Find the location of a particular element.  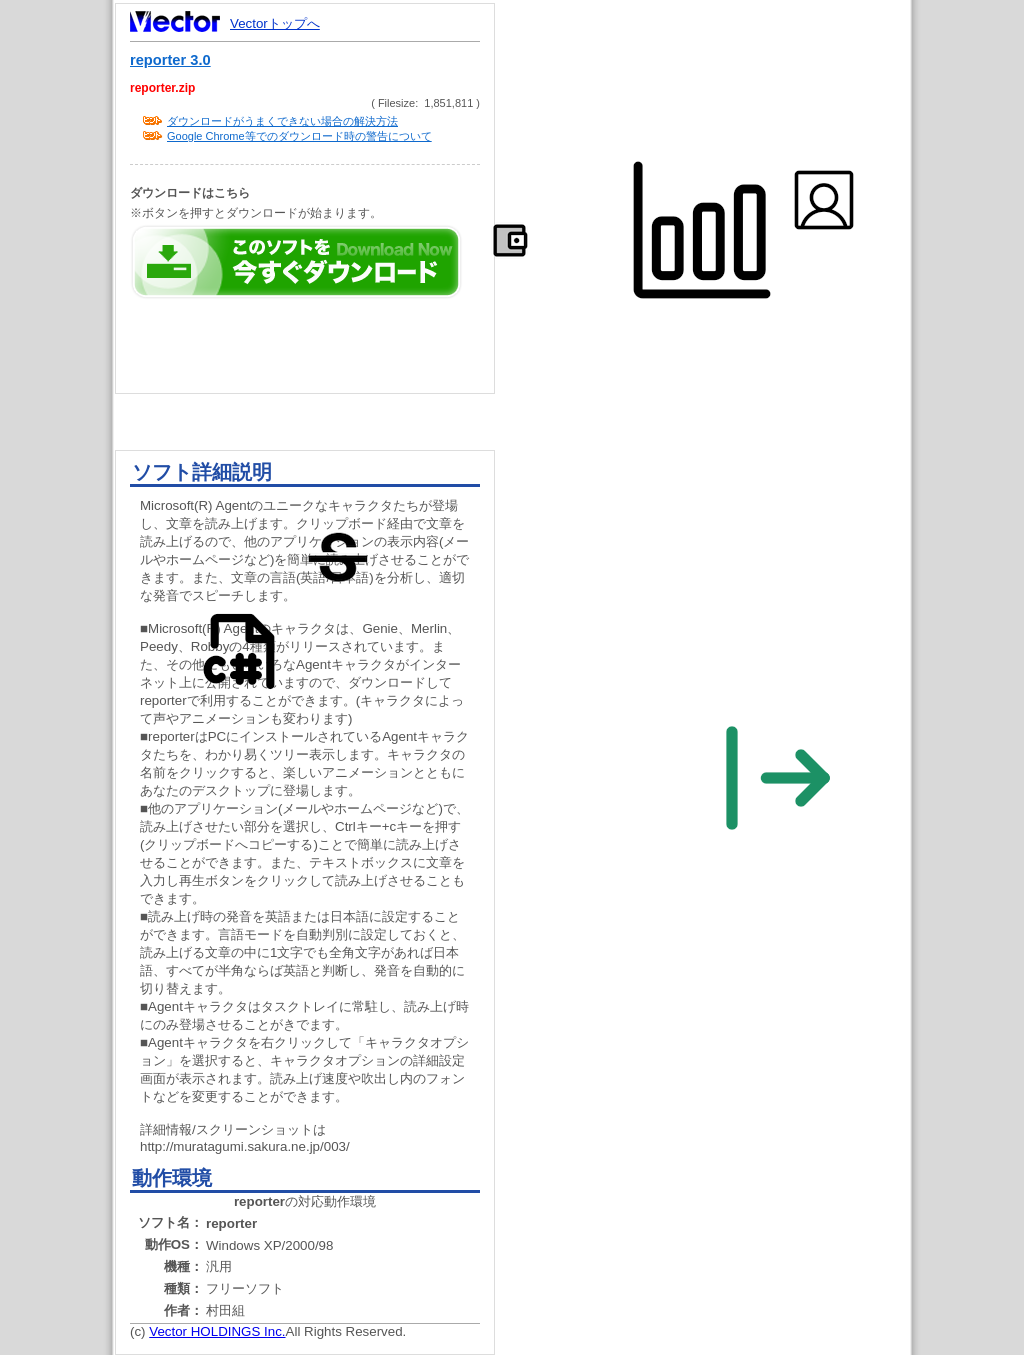

apply strikethrough formatting to selected text is located at coordinates (338, 562).